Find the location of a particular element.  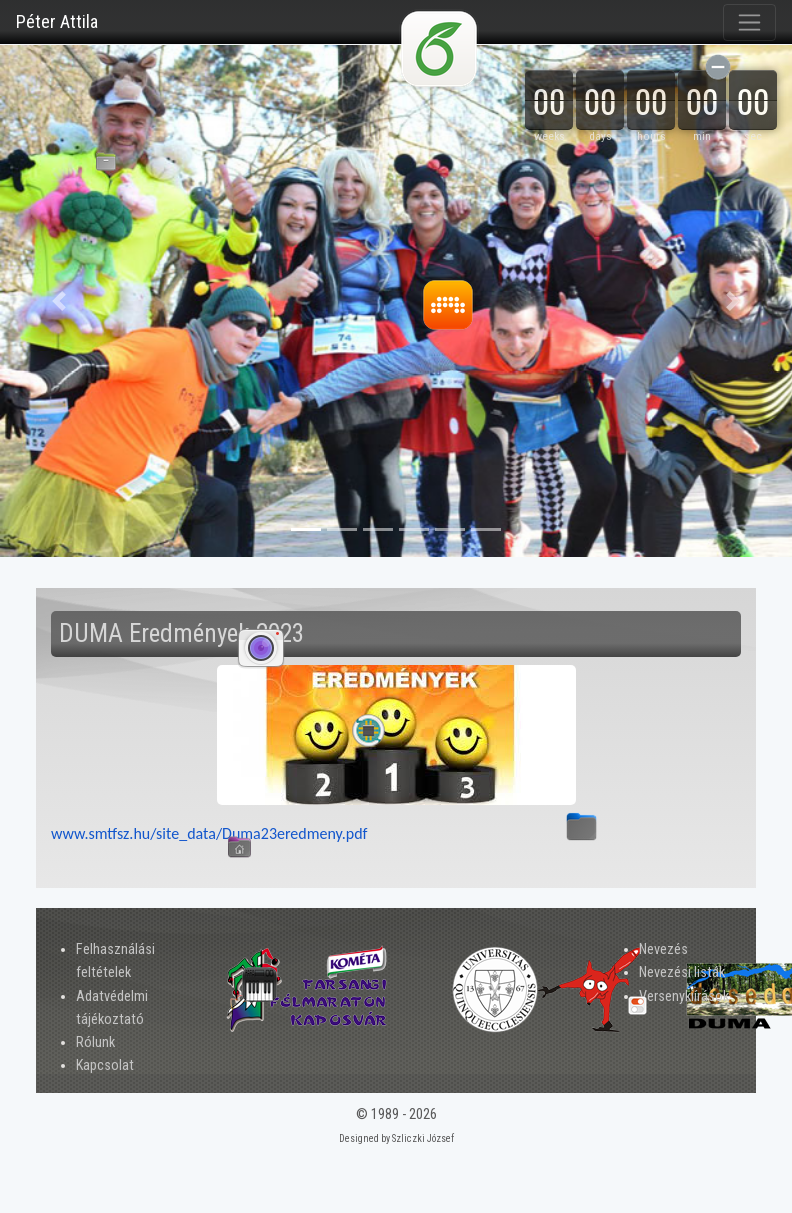

indicates file excluded from dropbox selective sync is located at coordinates (718, 67).